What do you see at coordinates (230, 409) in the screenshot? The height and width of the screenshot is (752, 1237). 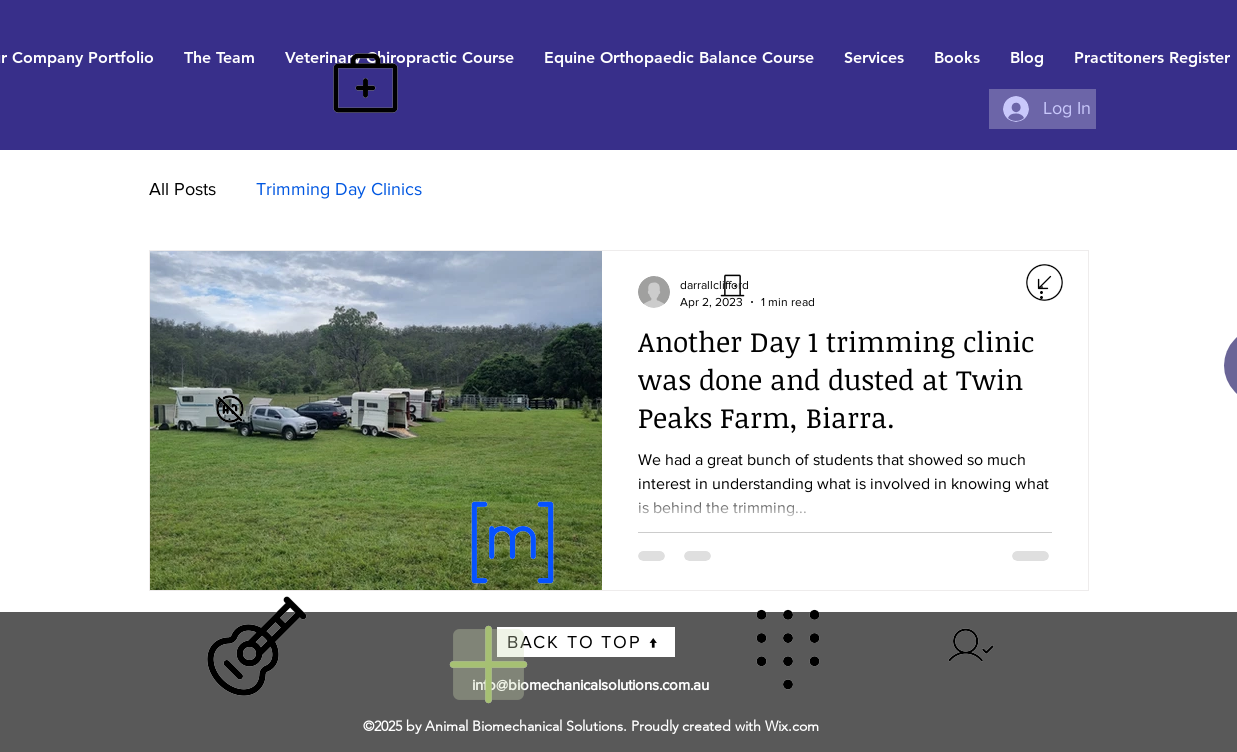 I see `ad-free mode enabled` at bounding box center [230, 409].